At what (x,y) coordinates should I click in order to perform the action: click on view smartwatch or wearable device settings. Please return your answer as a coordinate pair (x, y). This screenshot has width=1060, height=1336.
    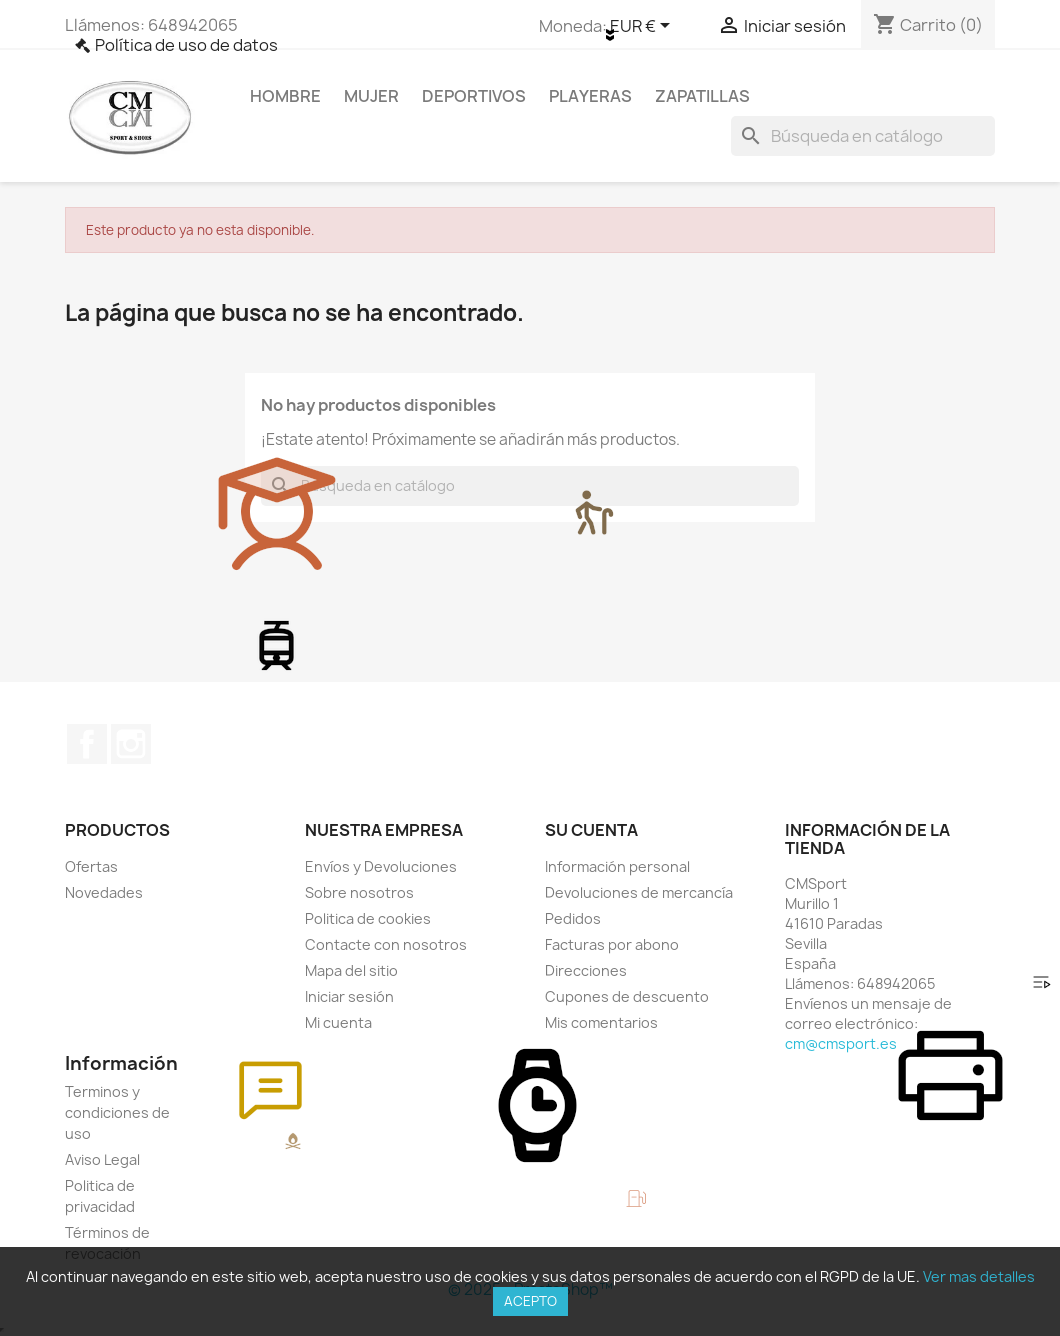
    Looking at the image, I should click on (537, 1105).